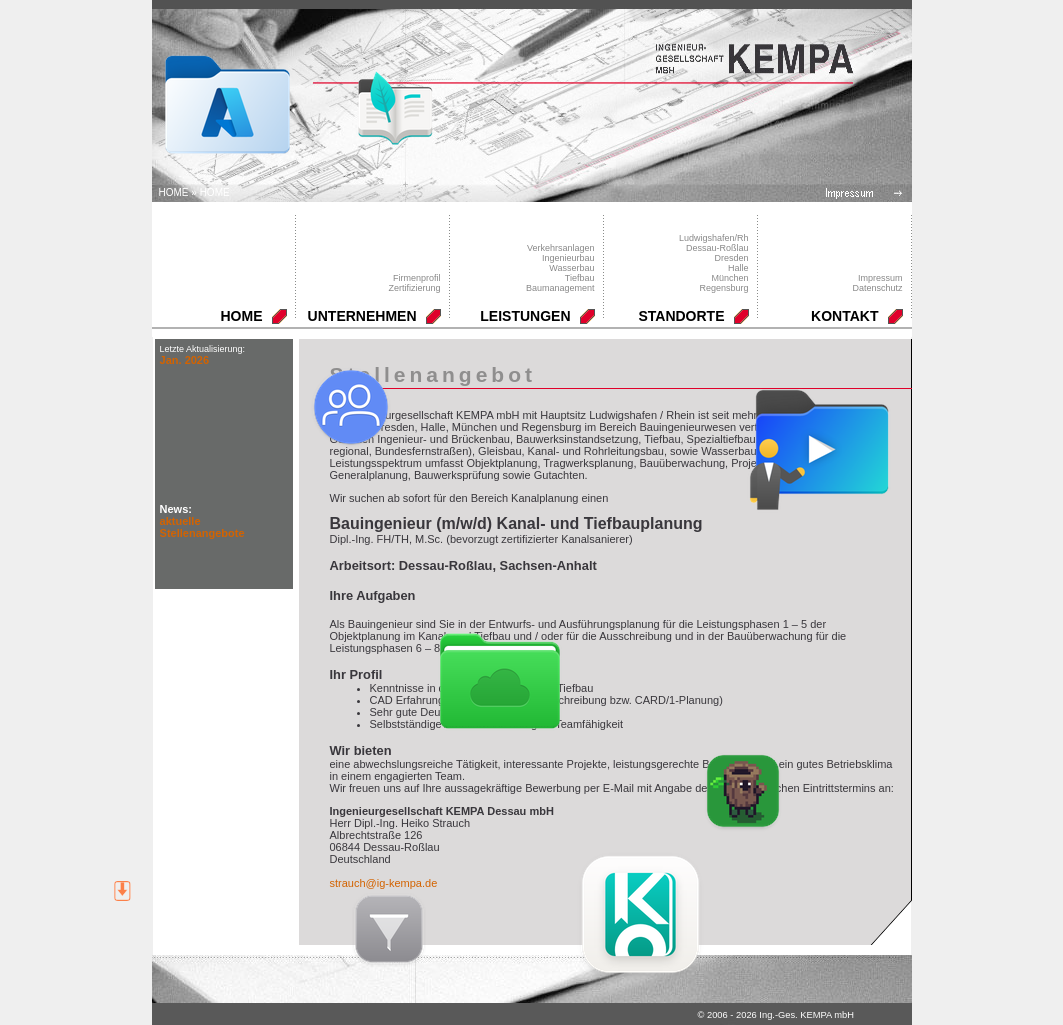  What do you see at coordinates (227, 108) in the screenshot?
I see `open microsoft azure project folder` at bounding box center [227, 108].